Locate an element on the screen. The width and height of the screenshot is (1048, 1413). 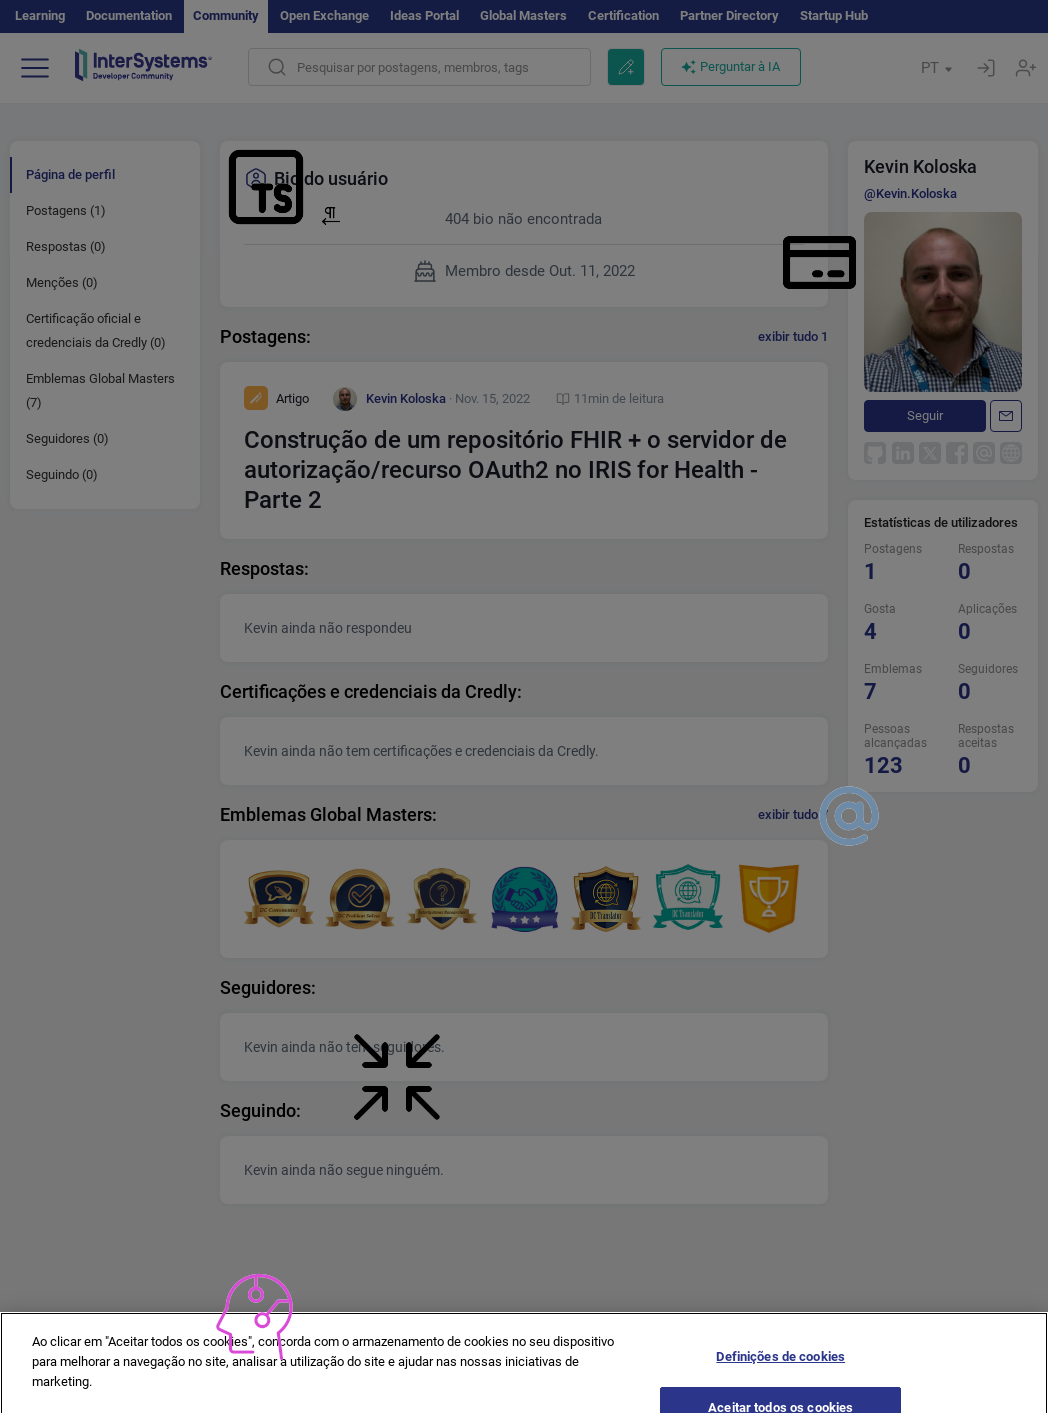
indicates a TypeScript file or project is located at coordinates (266, 187).